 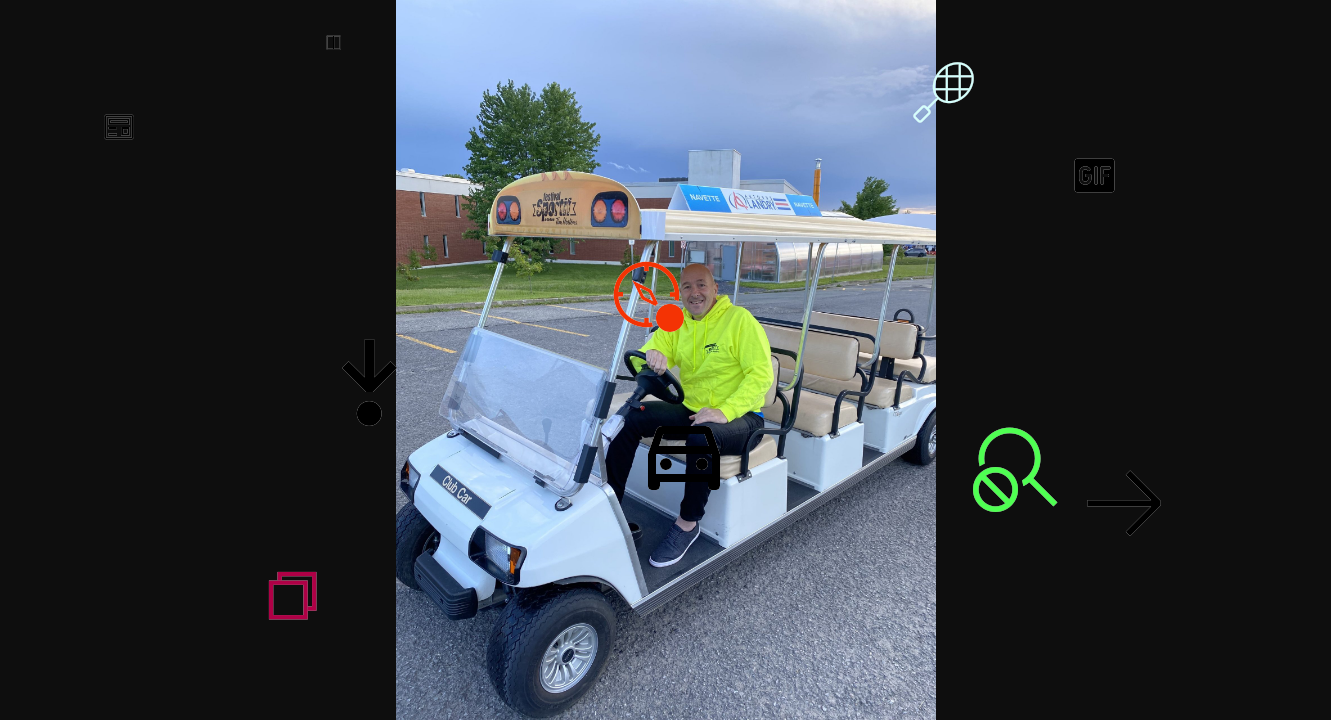 I want to click on indicates current location on a map, so click(x=646, y=294).